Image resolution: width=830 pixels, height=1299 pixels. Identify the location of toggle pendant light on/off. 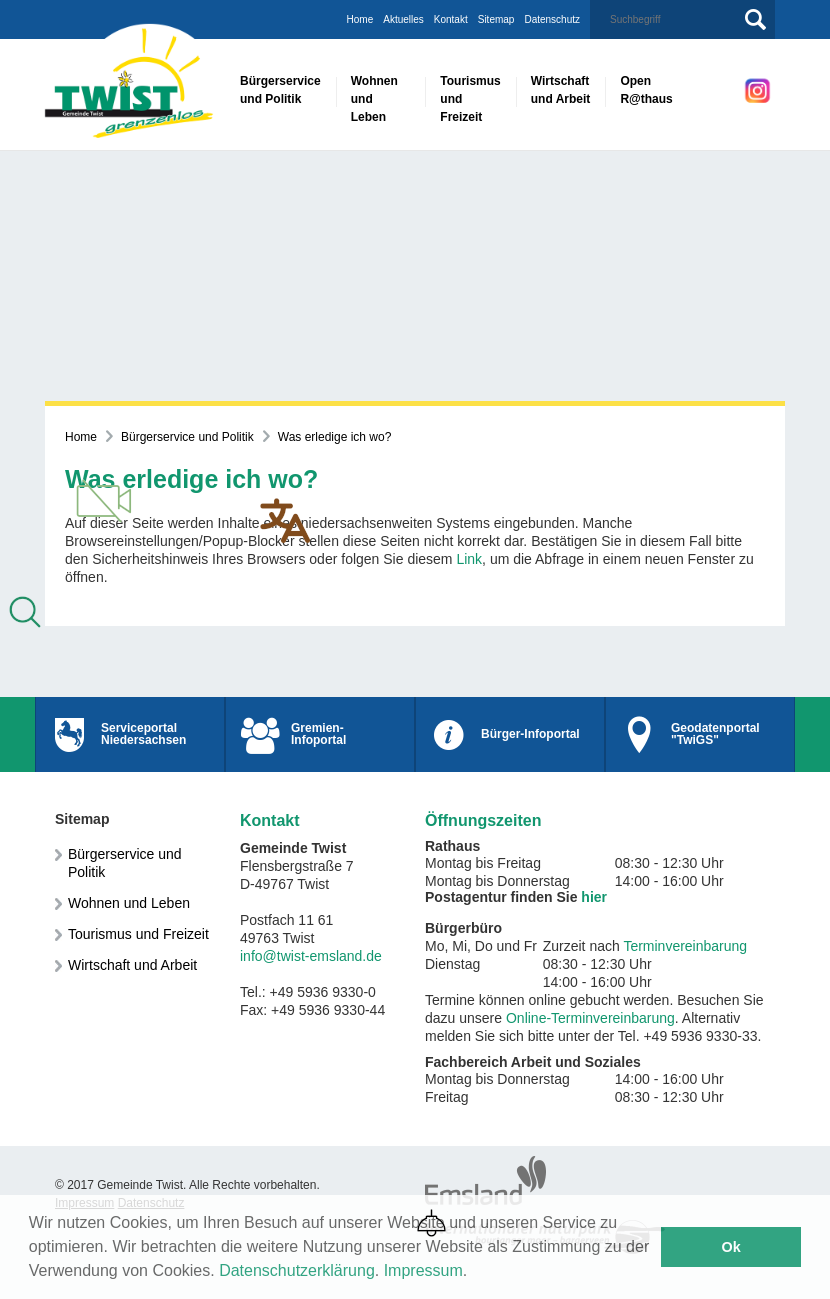
(431, 1224).